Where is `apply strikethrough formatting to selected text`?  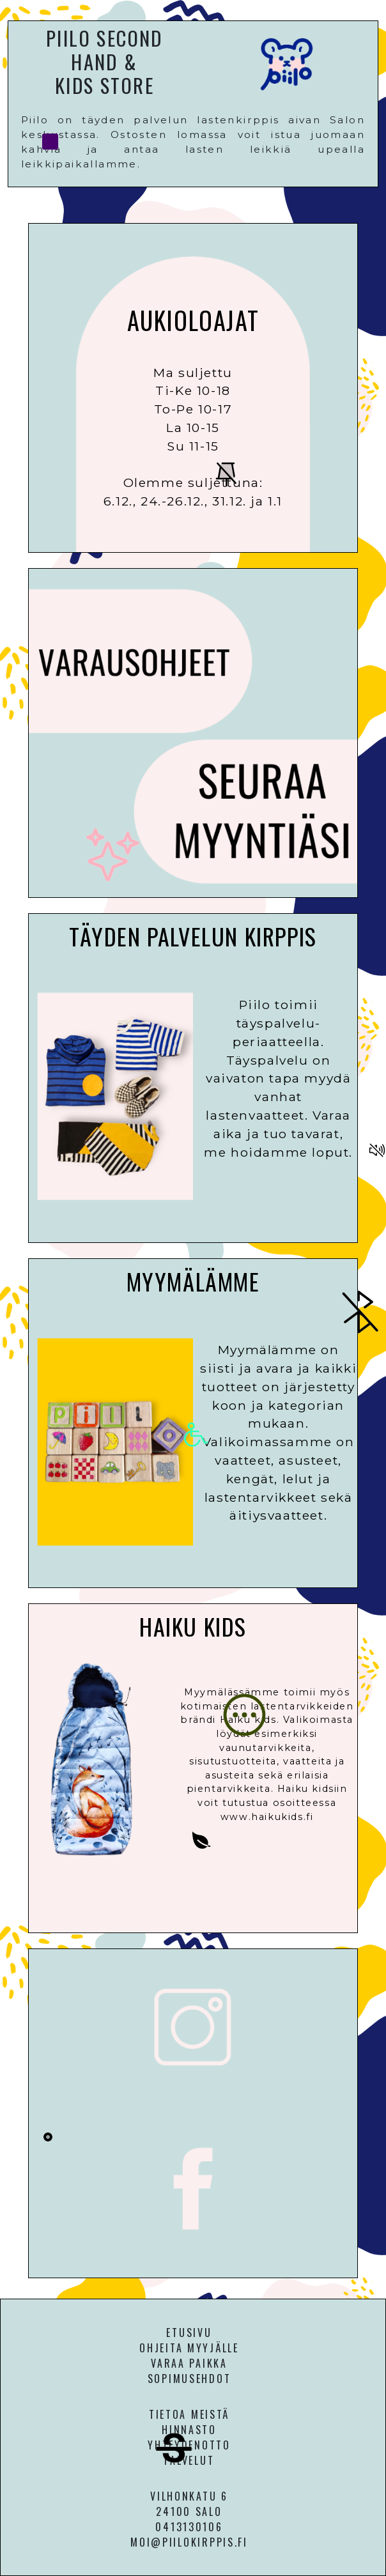 apply strikethrough formatting to selected text is located at coordinates (174, 2451).